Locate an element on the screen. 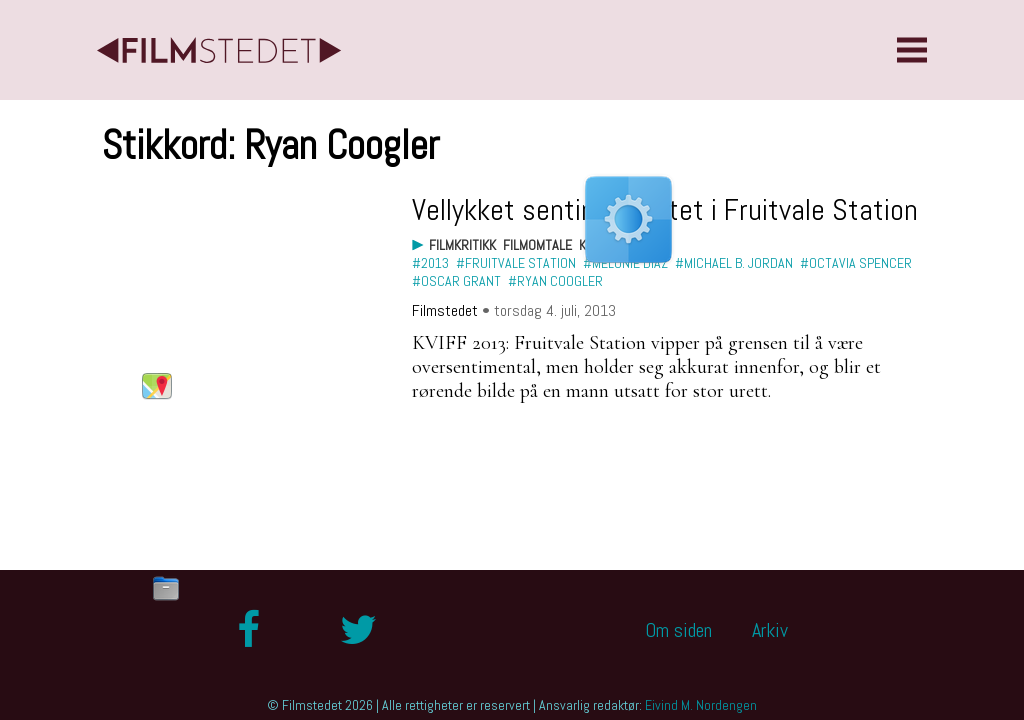  open the maps application is located at coordinates (157, 386).